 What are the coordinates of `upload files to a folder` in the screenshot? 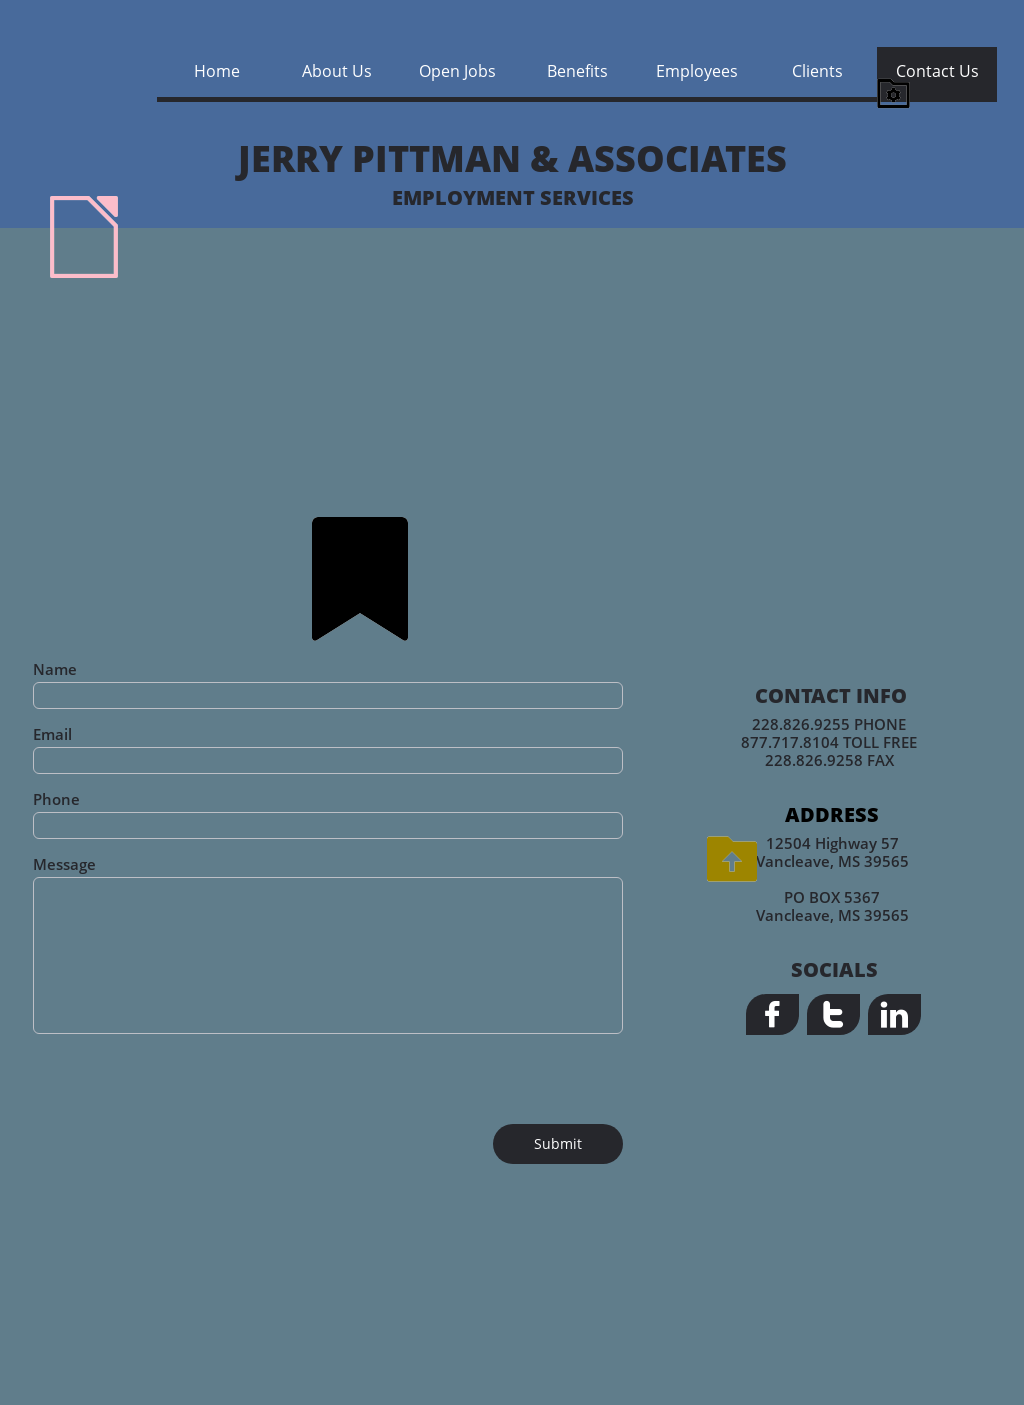 It's located at (732, 859).